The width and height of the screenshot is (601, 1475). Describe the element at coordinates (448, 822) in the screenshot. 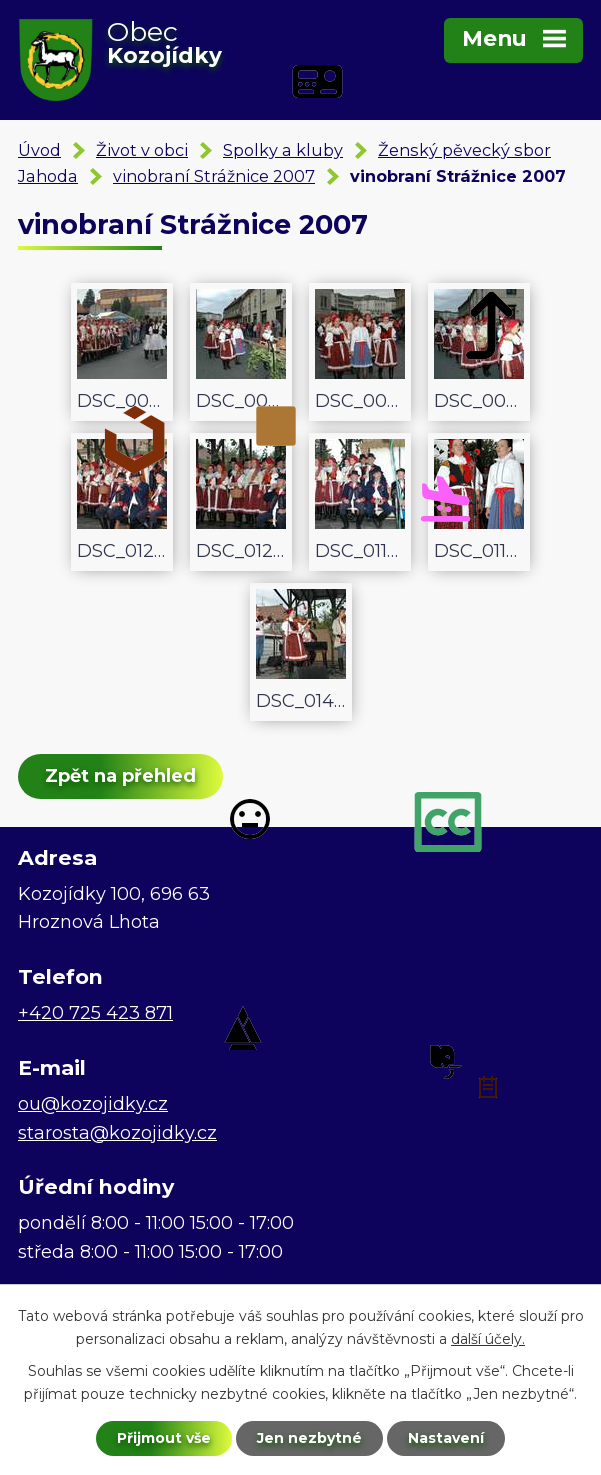

I see `enable closed captions for video content` at that location.